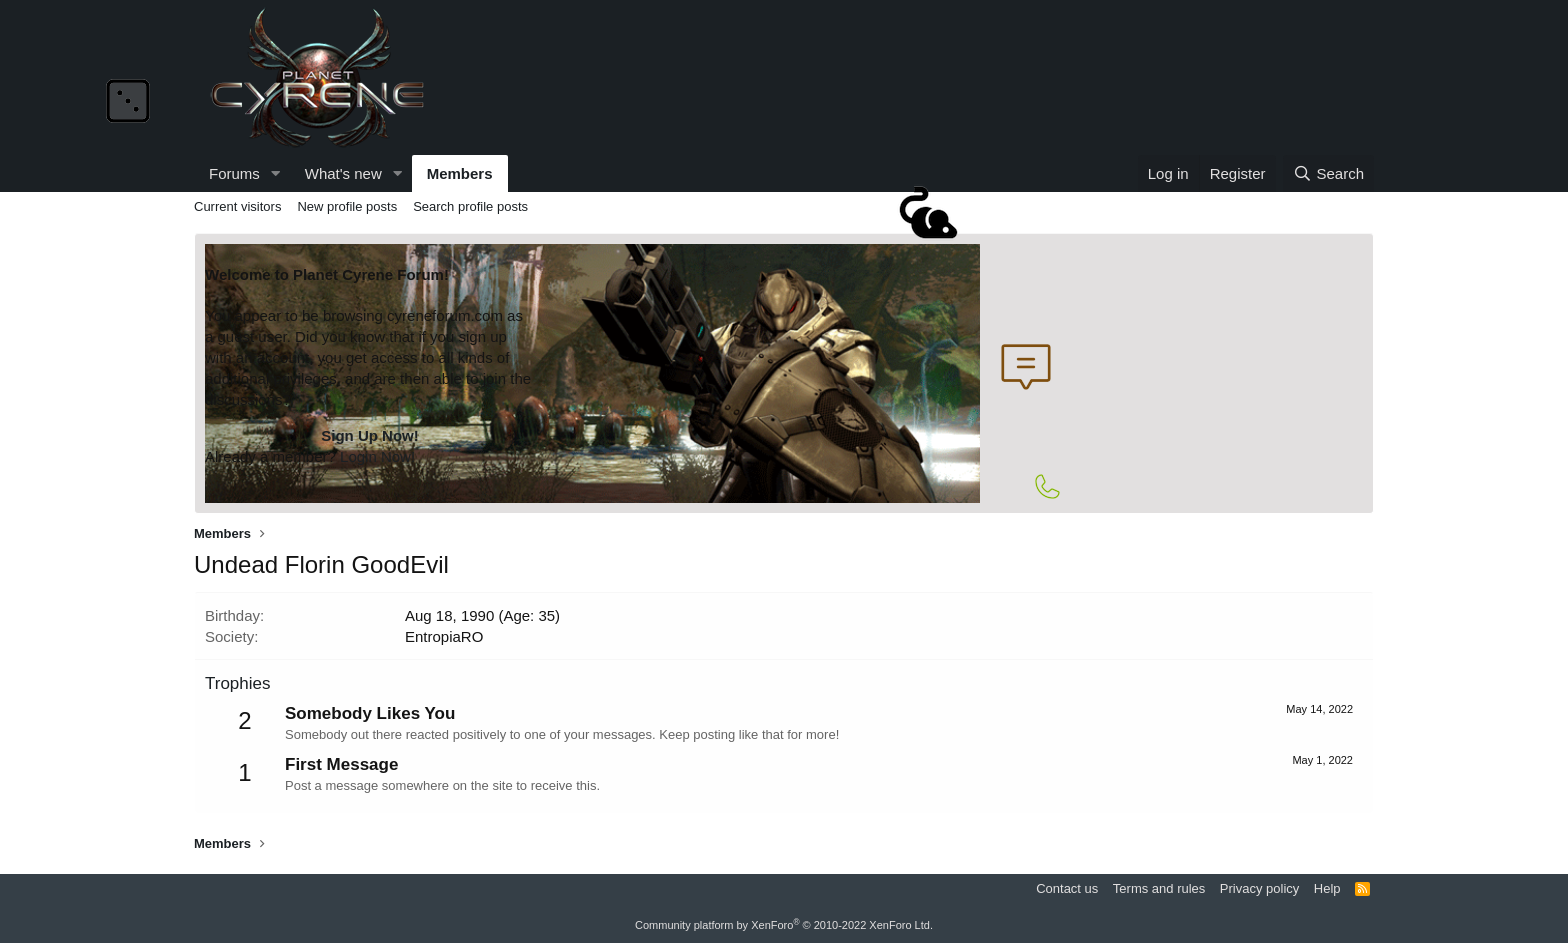  I want to click on roll dice or generate random number, so click(128, 101).